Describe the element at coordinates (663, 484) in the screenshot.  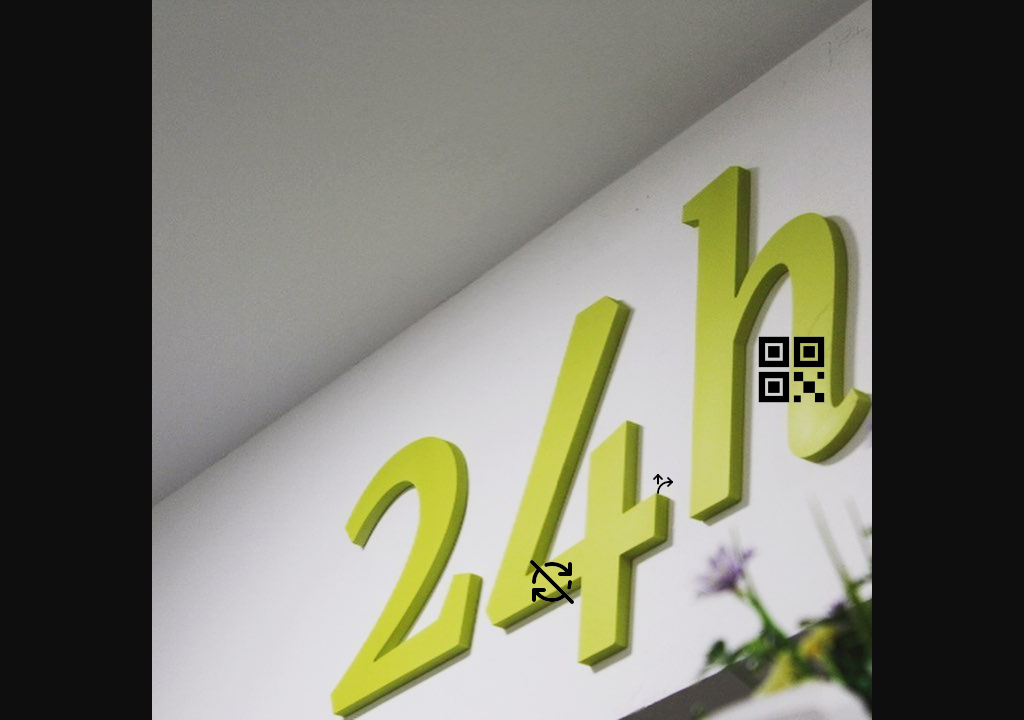
I see `take the exit or turn right ahead` at that location.